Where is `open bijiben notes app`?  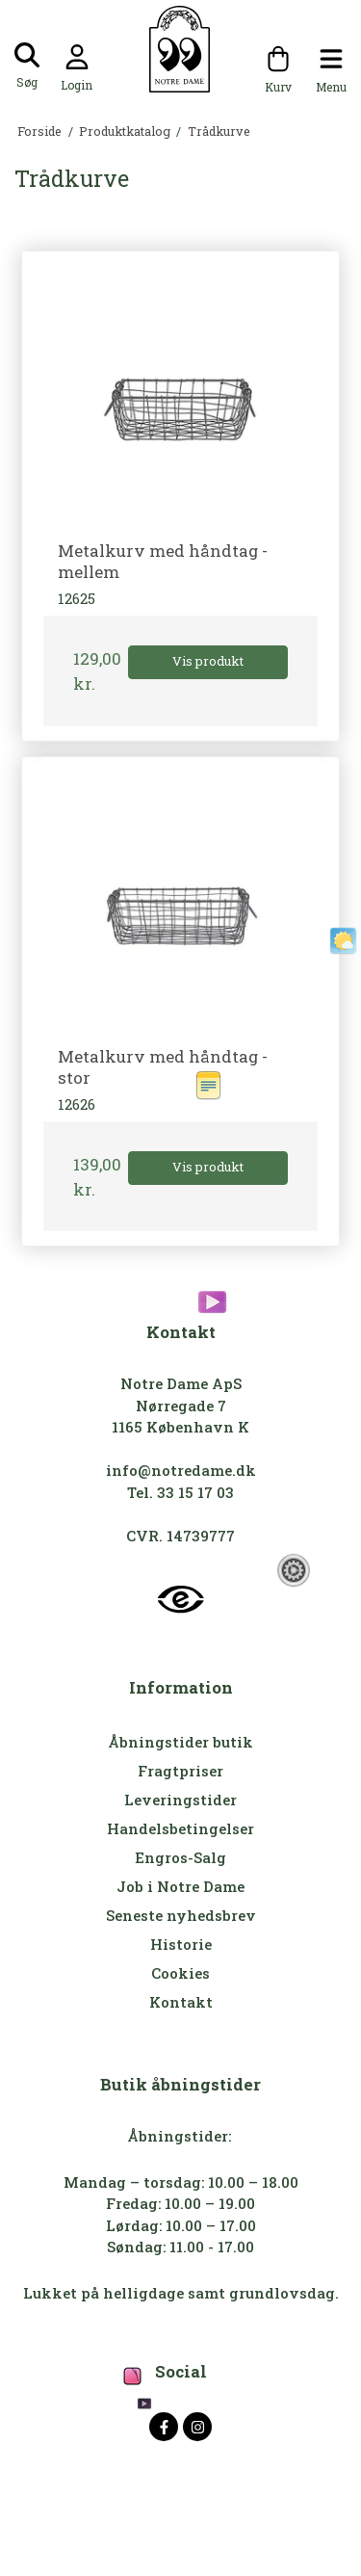
open bijiben notes app is located at coordinates (208, 1085).